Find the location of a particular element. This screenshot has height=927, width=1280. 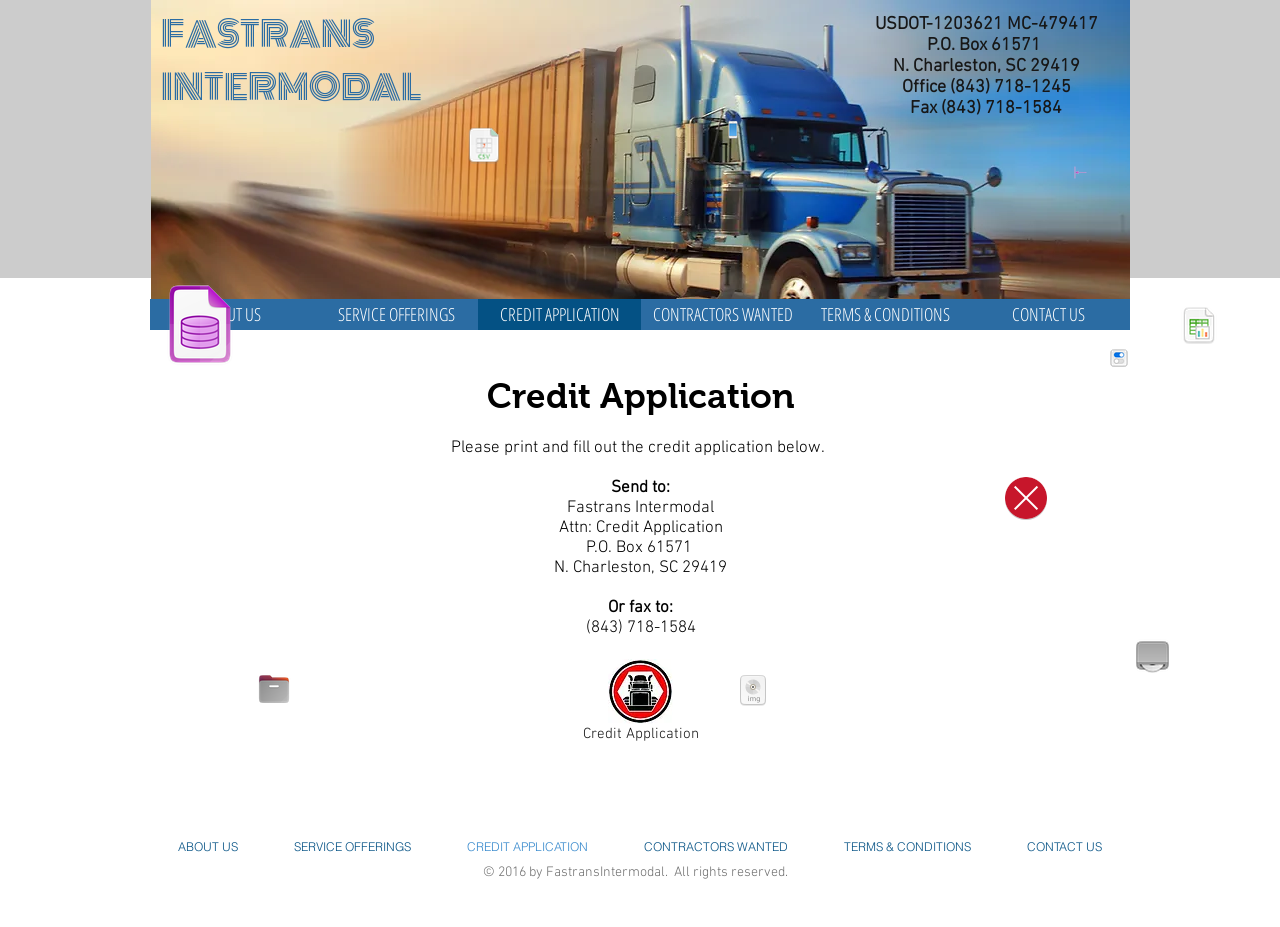

access optical drive or disc reader is located at coordinates (1152, 655).